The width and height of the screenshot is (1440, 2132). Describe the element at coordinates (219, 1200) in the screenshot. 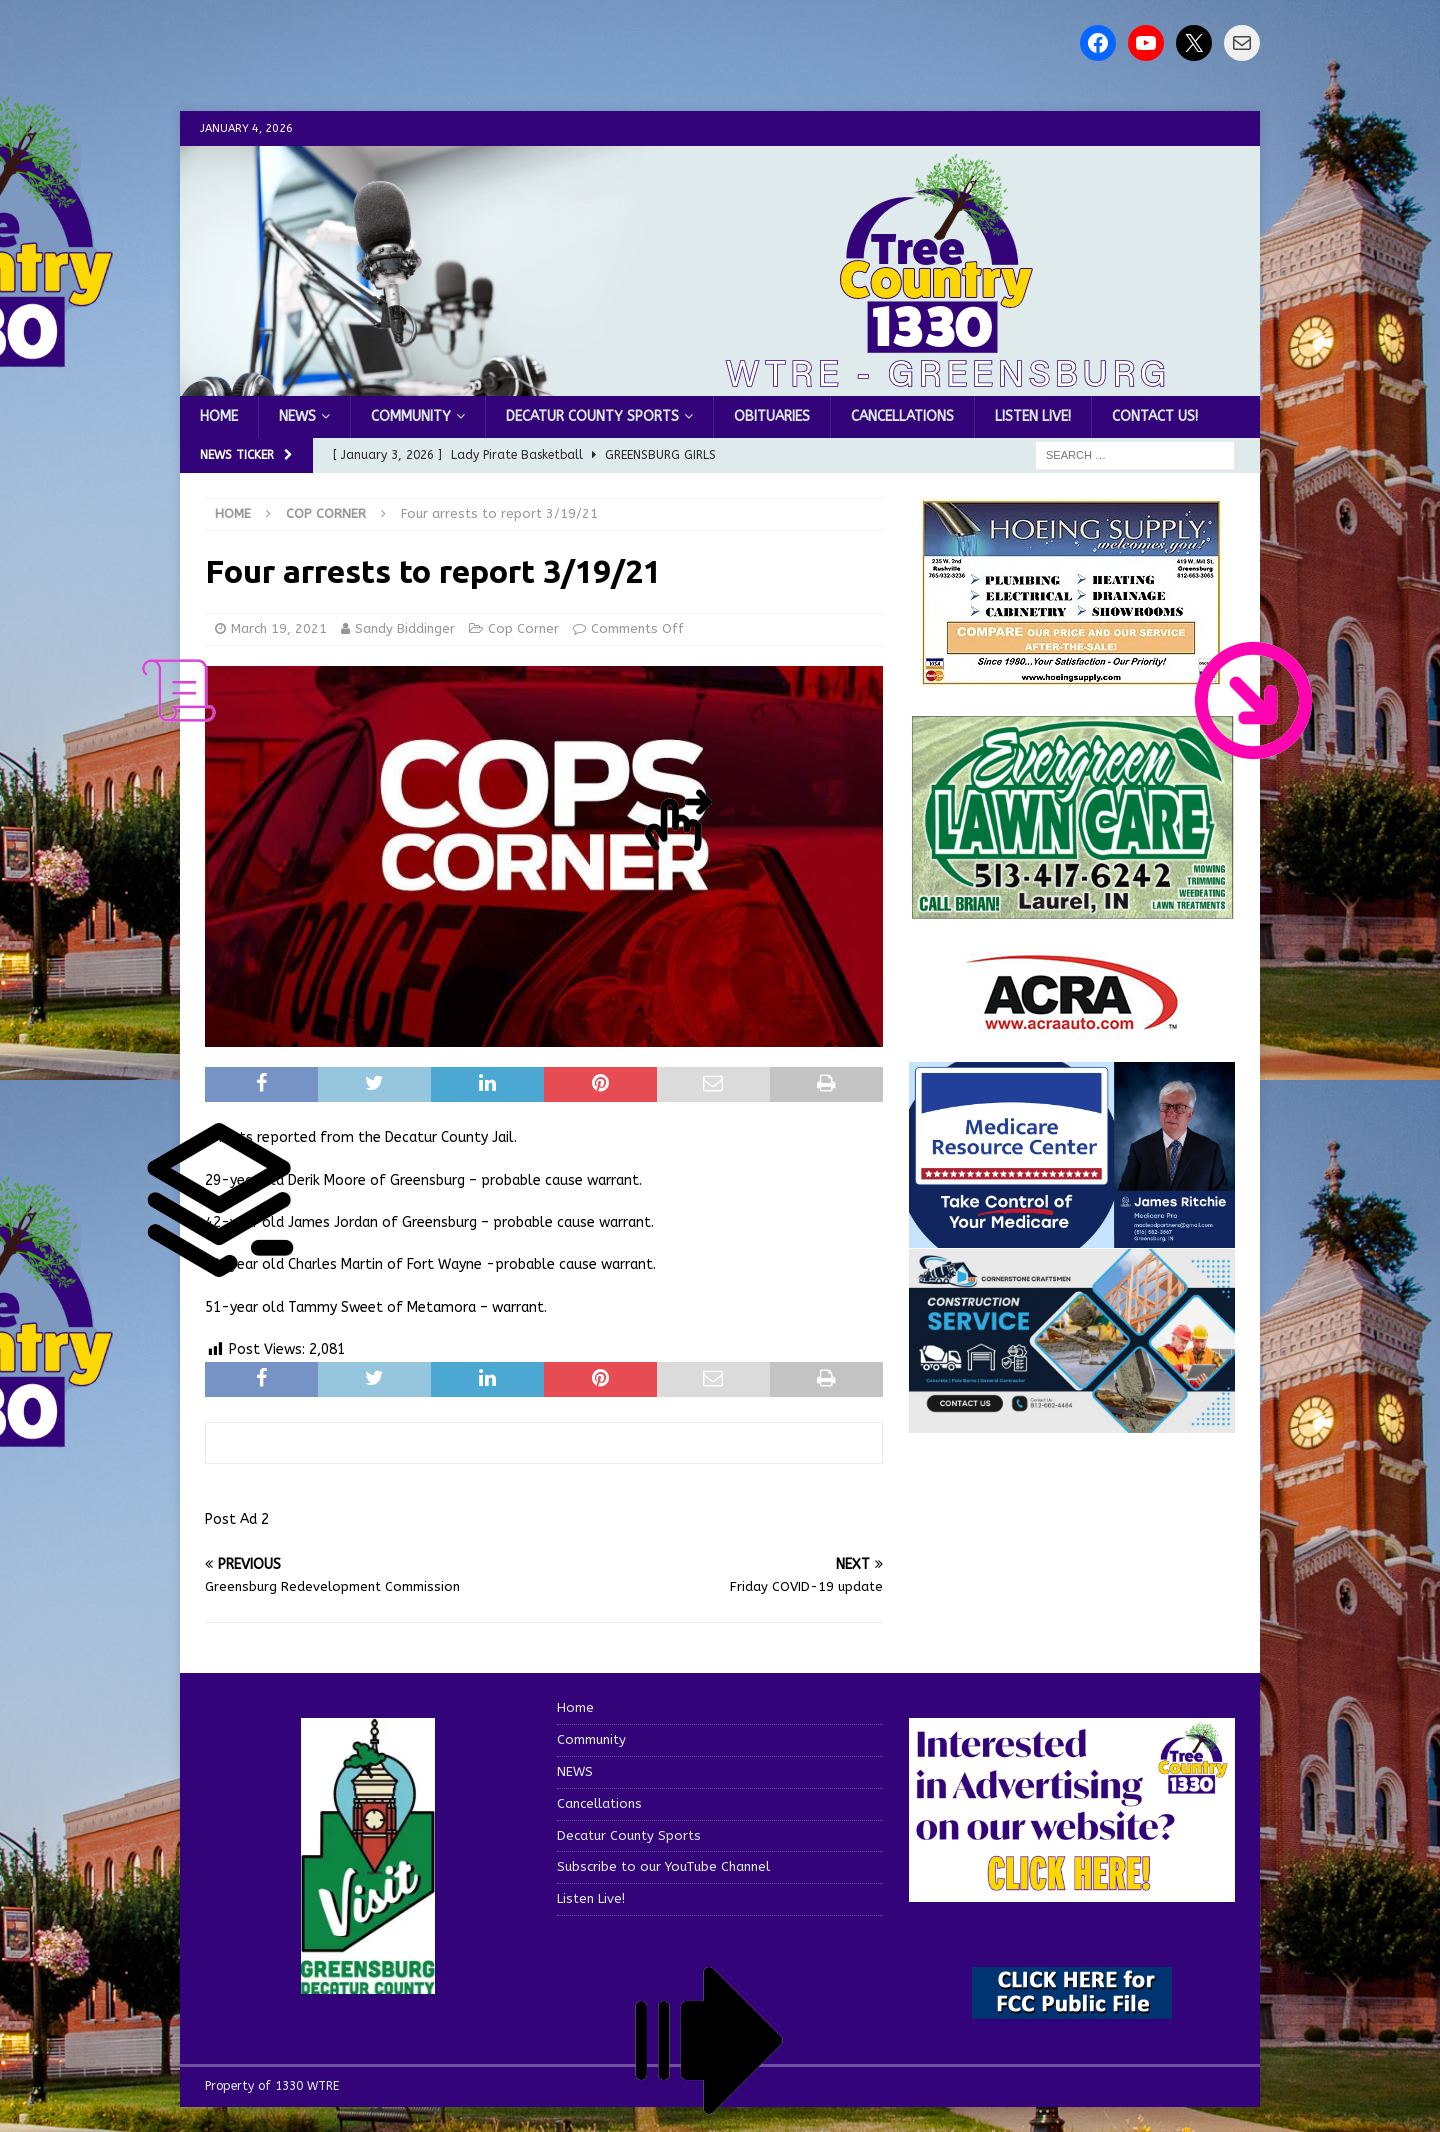

I see `remove a layer from the stack` at that location.